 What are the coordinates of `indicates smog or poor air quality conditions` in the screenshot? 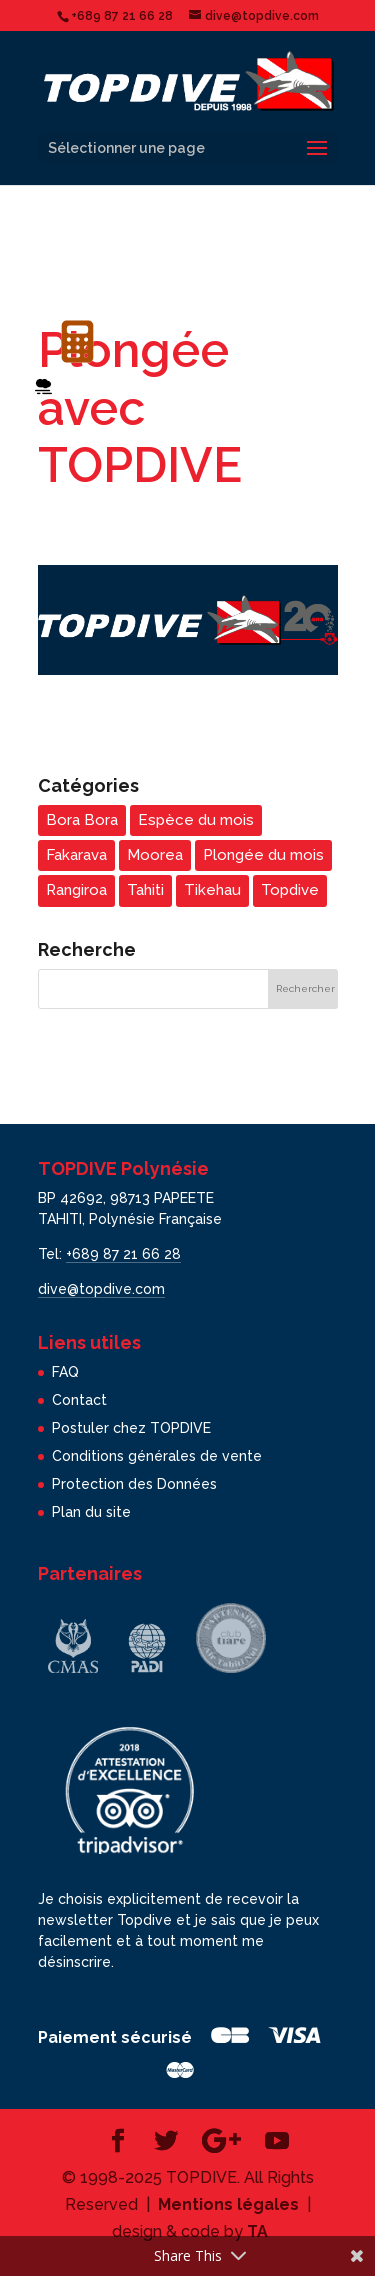 It's located at (43, 386).